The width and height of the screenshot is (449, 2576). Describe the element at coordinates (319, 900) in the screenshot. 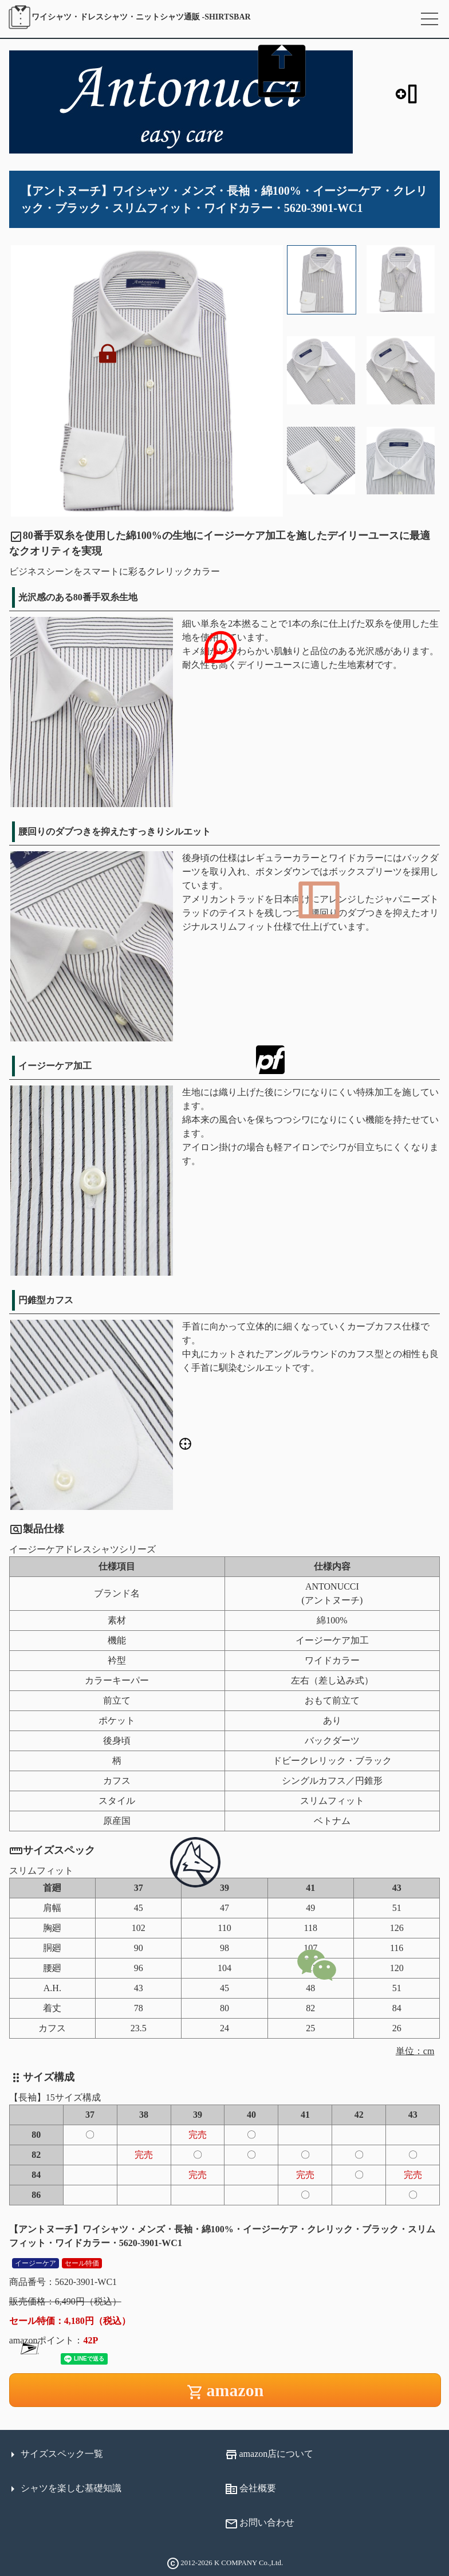

I see `switch to left sidebar layout` at that location.